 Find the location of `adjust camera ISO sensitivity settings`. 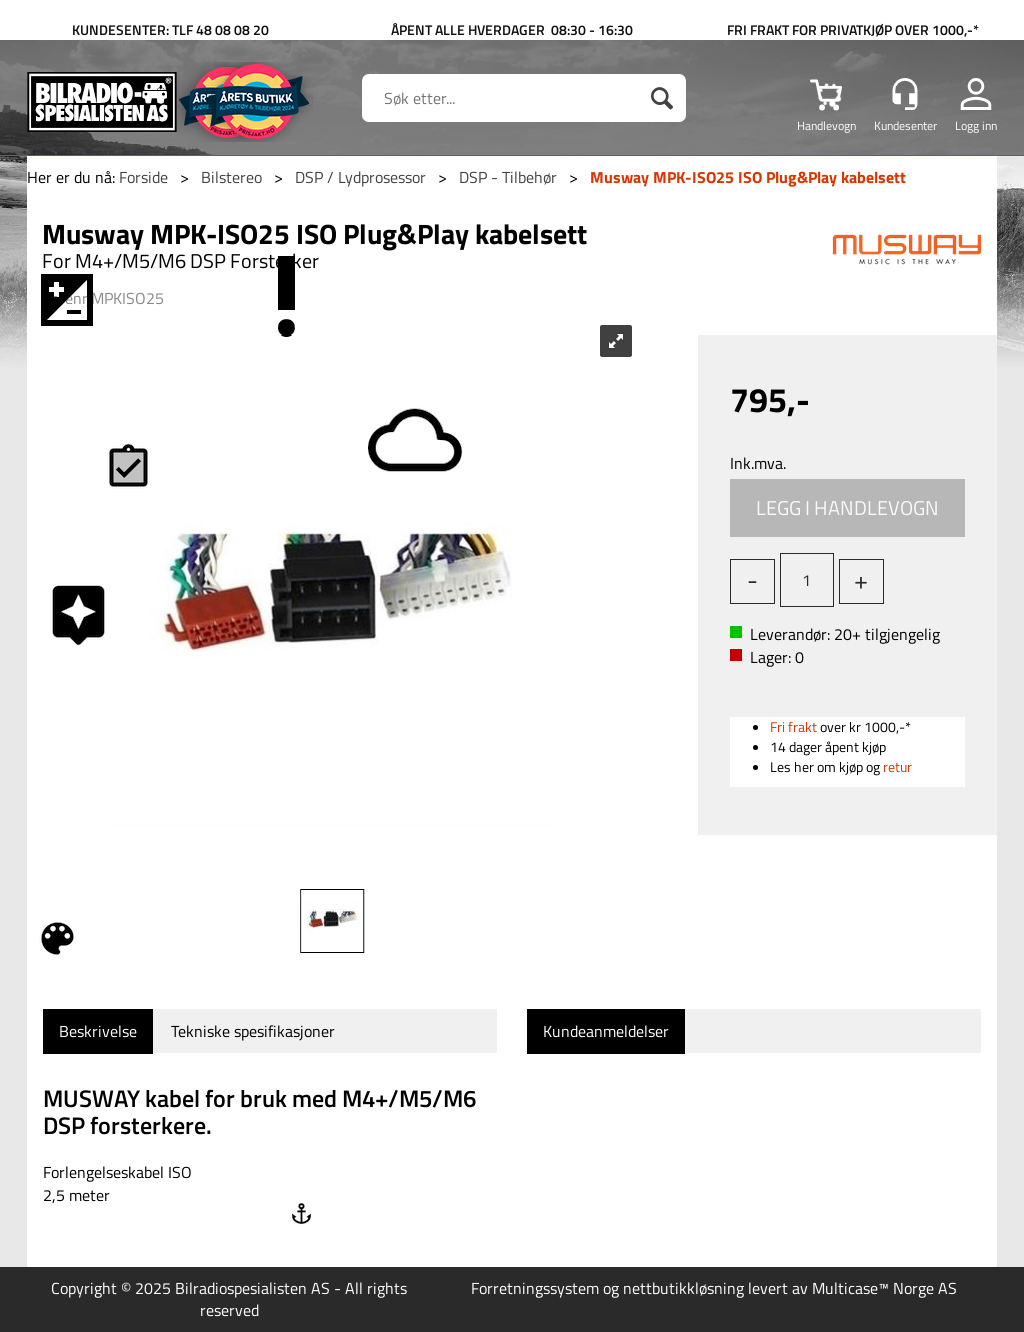

adjust camera ISO sensitivity settings is located at coordinates (67, 300).